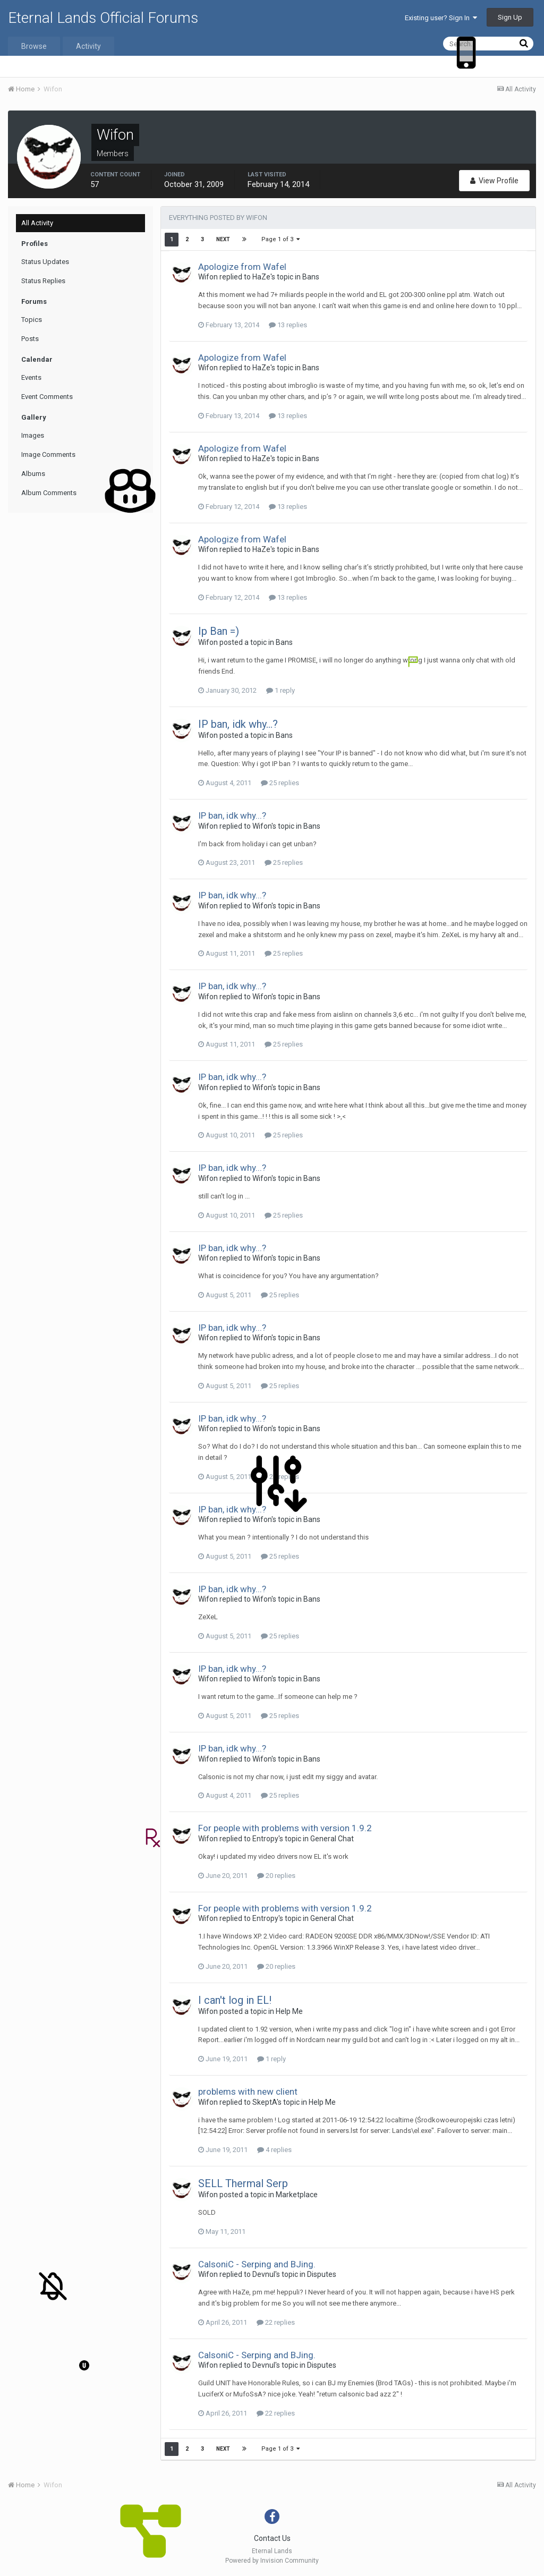 This screenshot has height=2576, width=544. What do you see at coordinates (413, 661) in the screenshot?
I see `flag an item for review` at bounding box center [413, 661].